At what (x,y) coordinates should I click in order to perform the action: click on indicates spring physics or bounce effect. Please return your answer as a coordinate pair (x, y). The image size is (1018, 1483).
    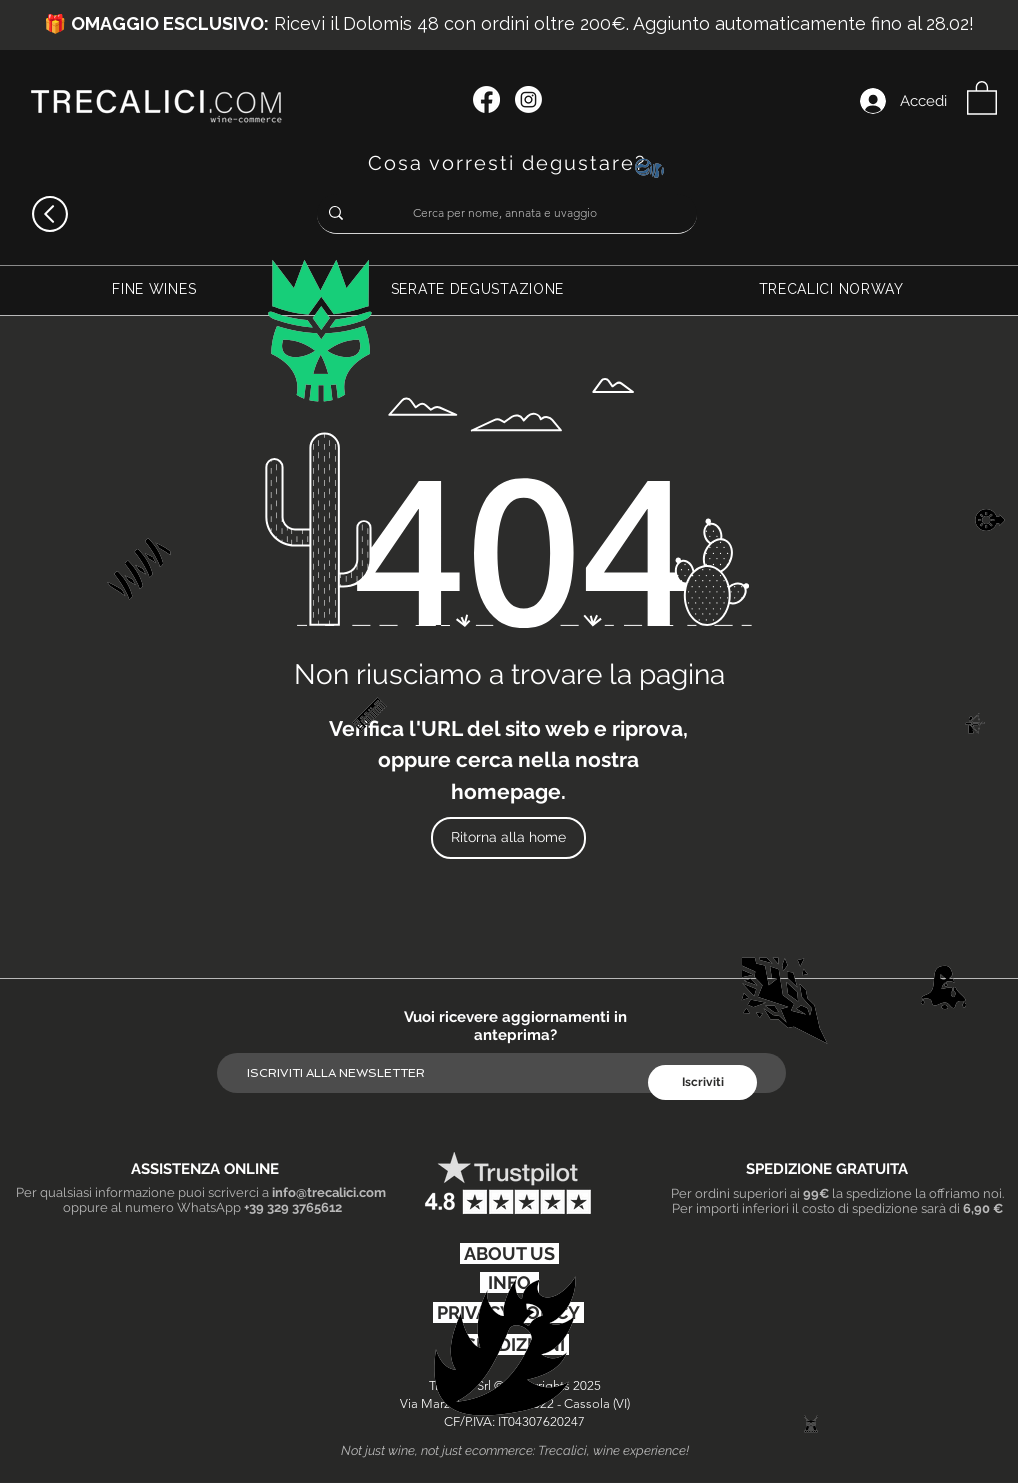
    Looking at the image, I should click on (139, 569).